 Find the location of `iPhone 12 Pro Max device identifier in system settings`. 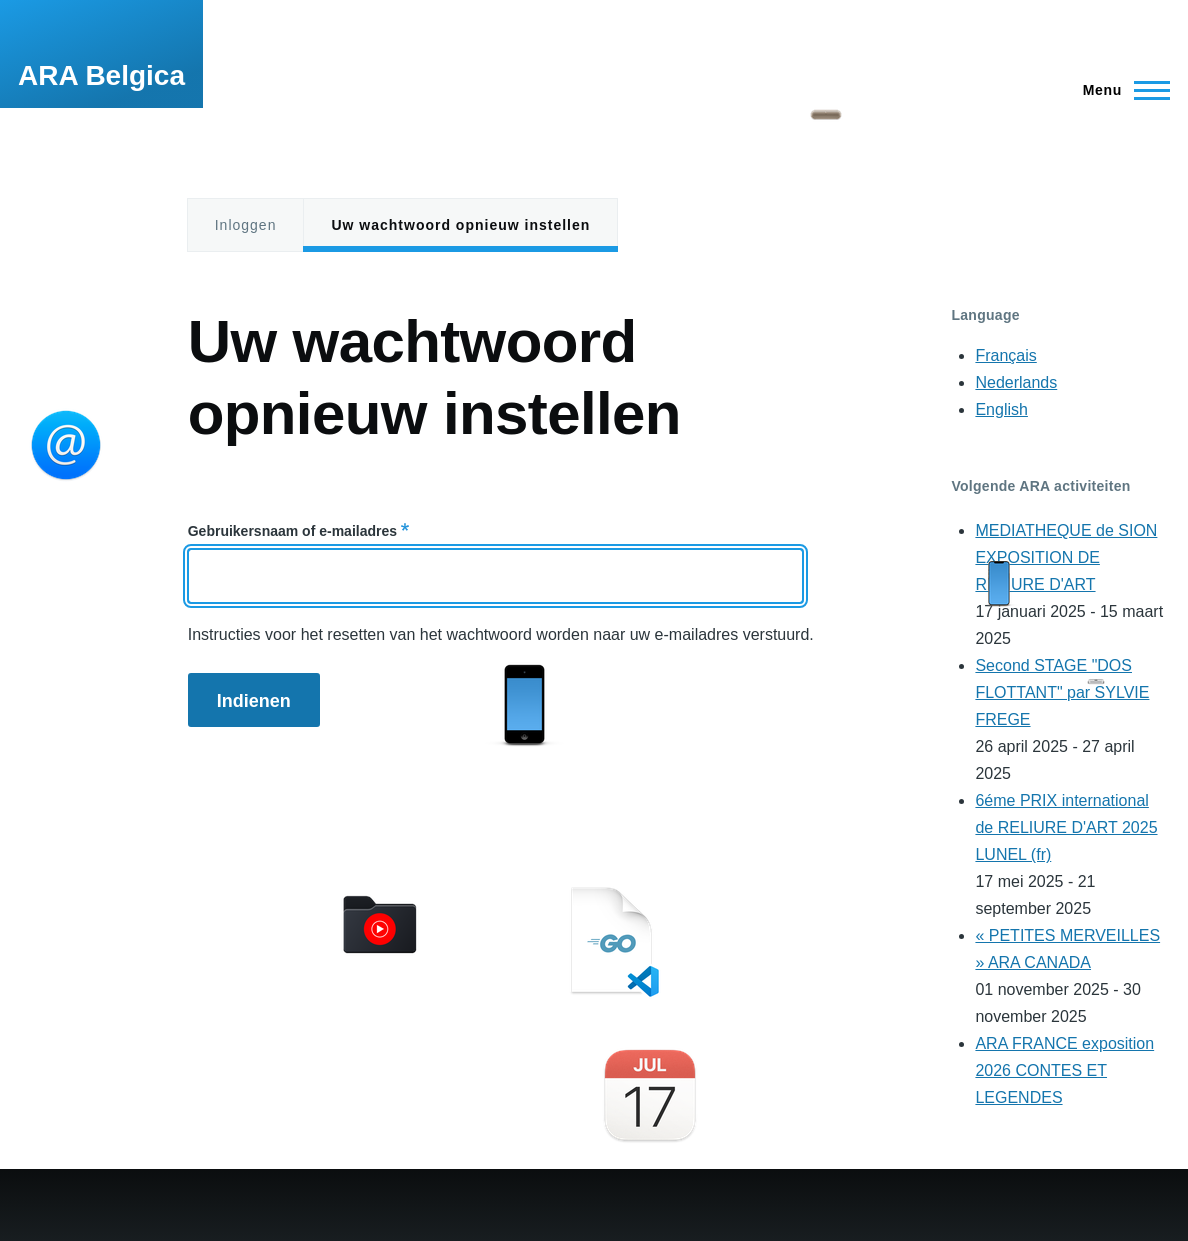

iPhone 12 Pro Max device identifier in system settings is located at coordinates (999, 584).